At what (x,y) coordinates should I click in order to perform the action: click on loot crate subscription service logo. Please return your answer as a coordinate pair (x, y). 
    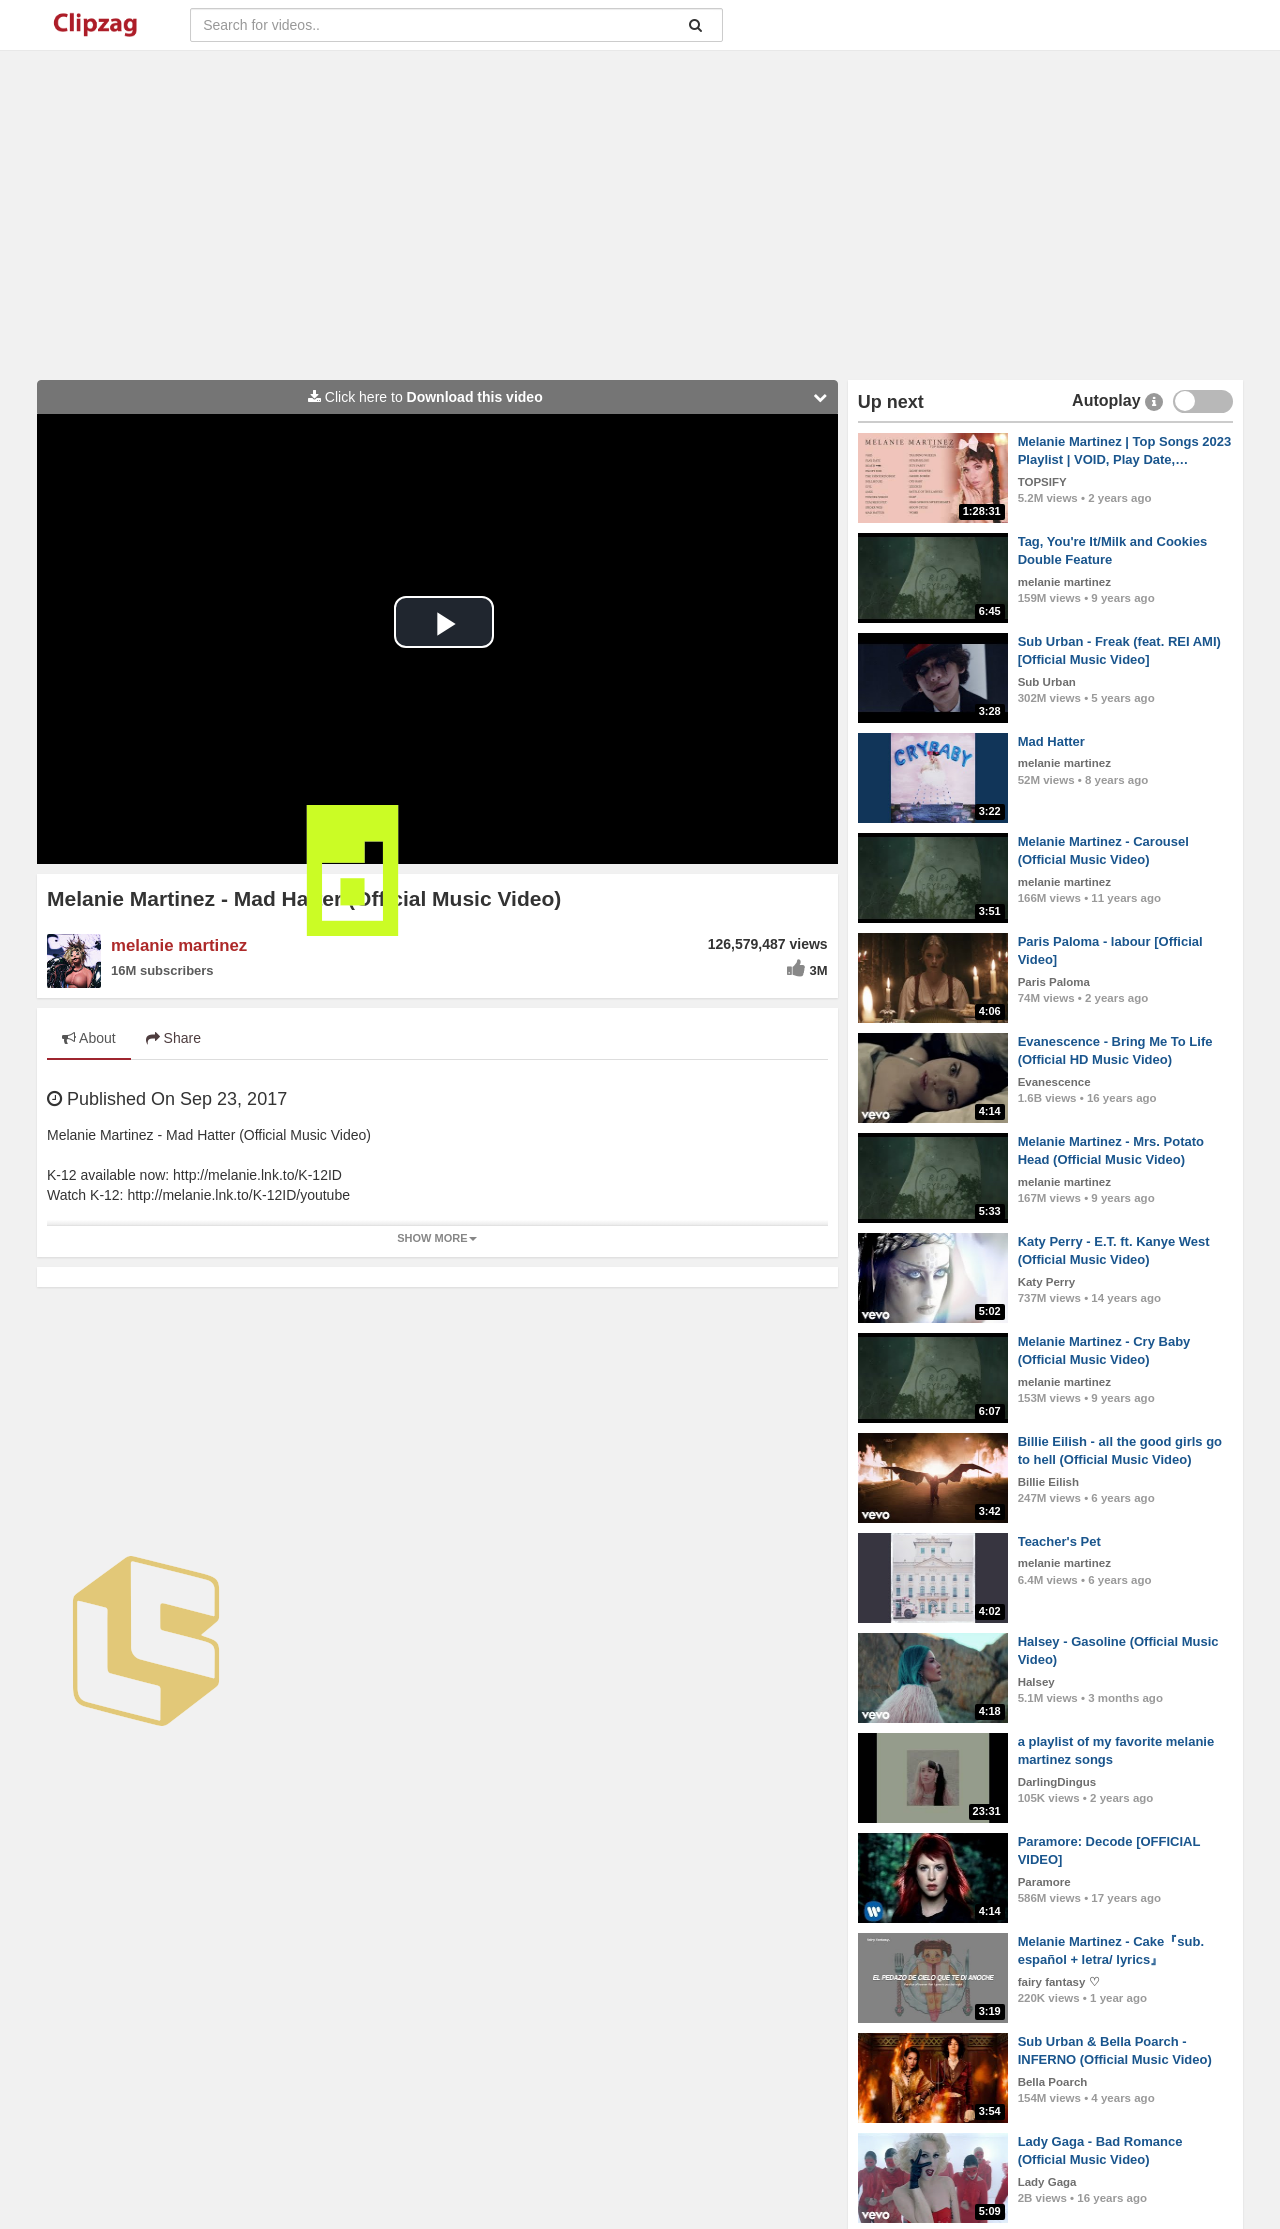
    Looking at the image, I should click on (146, 1641).